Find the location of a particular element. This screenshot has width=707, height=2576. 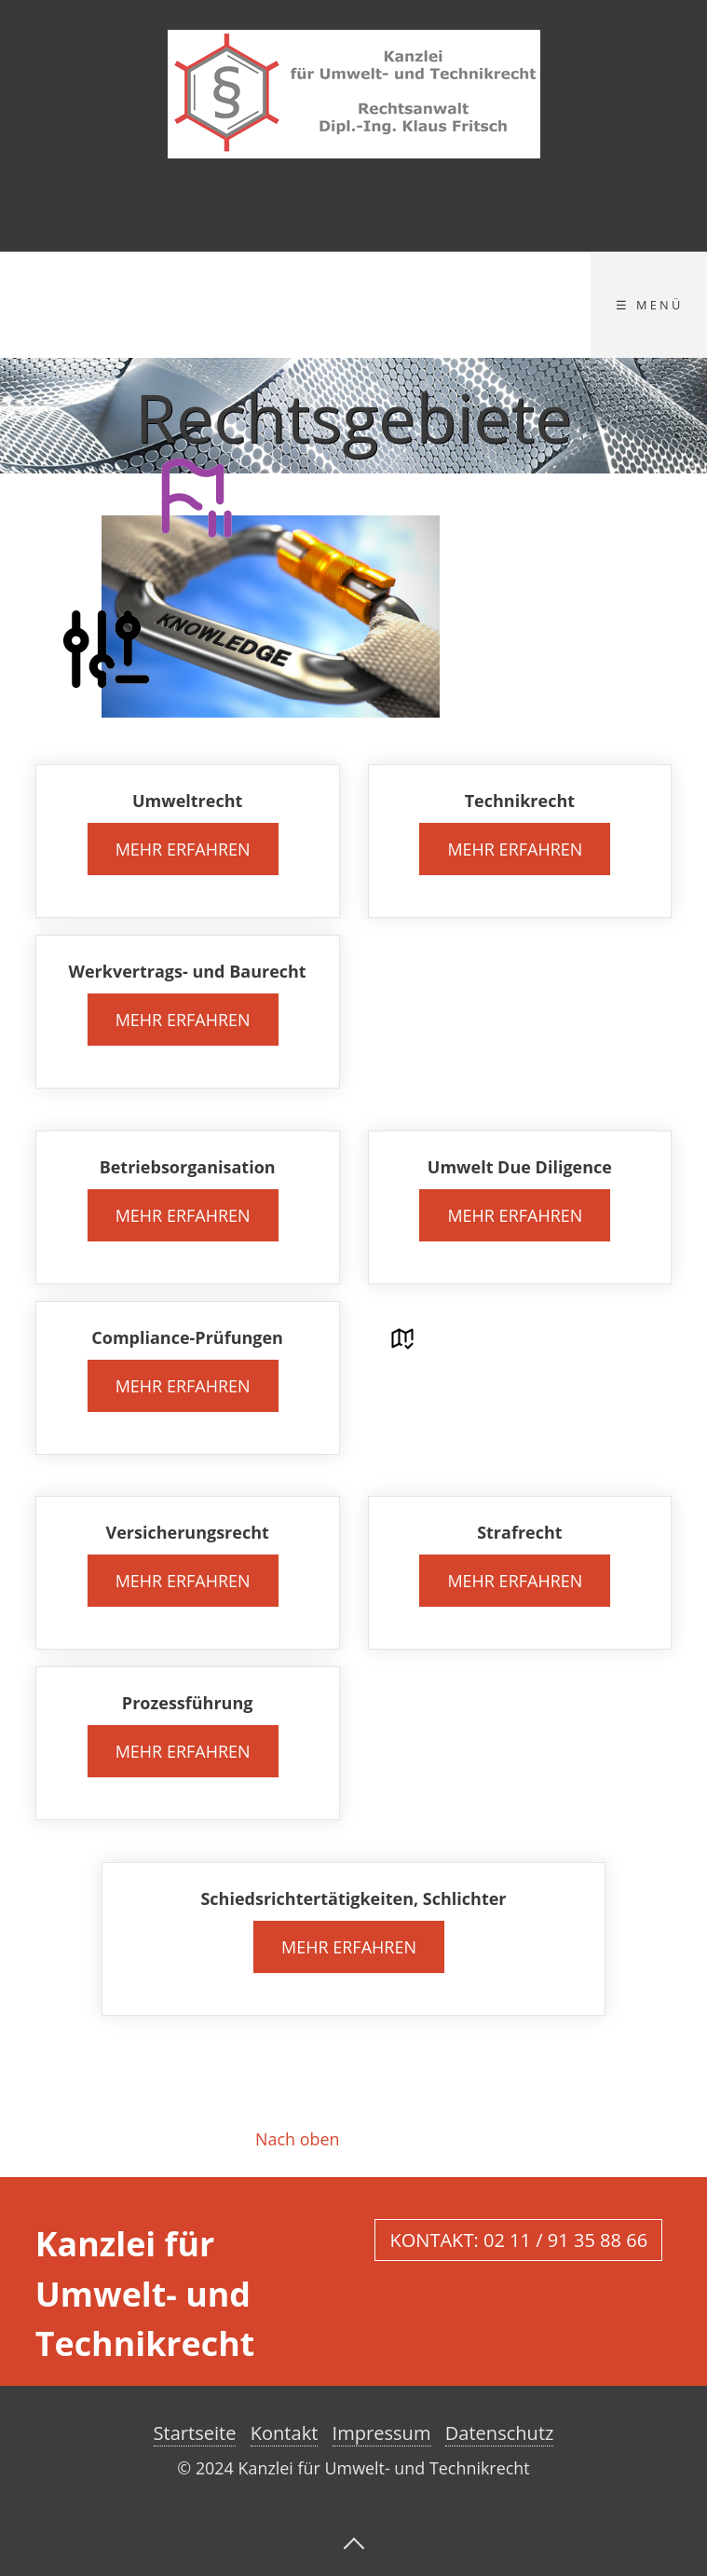

confirm location on map is located at coordinates (402, 1338).